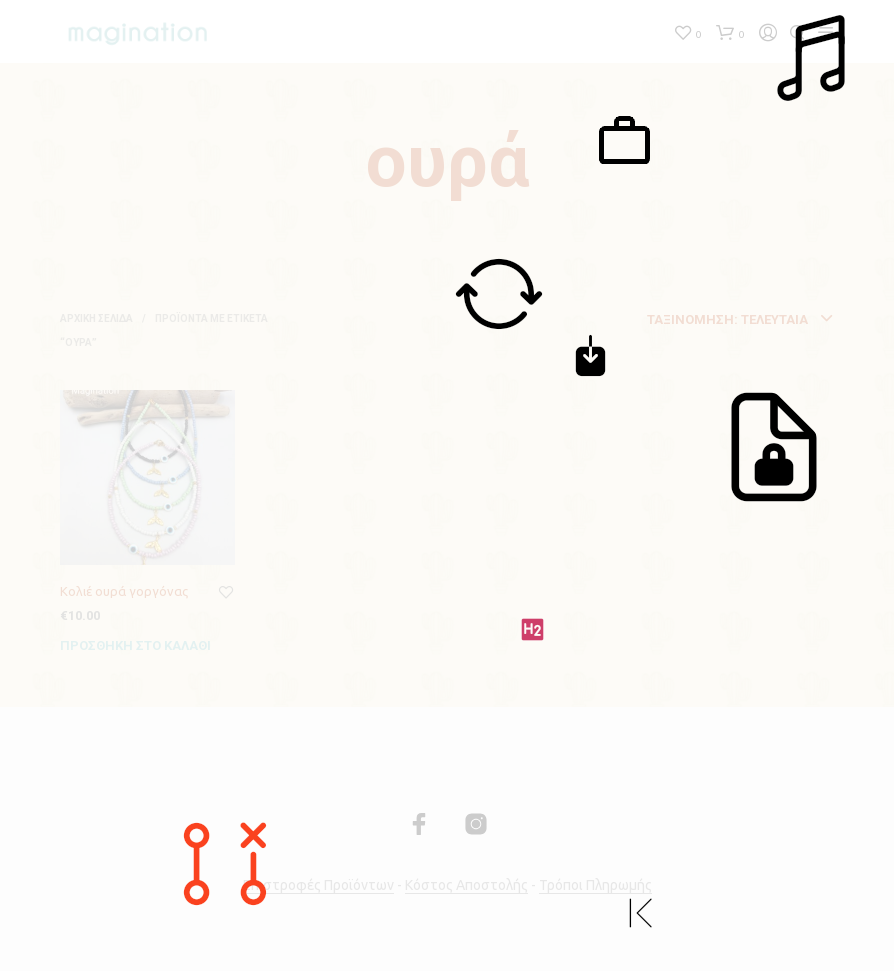 The image size is (894, 971). What do you see at coordinates (774, 447) in the screenshot?
I see `view a protected or encrypted document` at bounding box center [774, 447].